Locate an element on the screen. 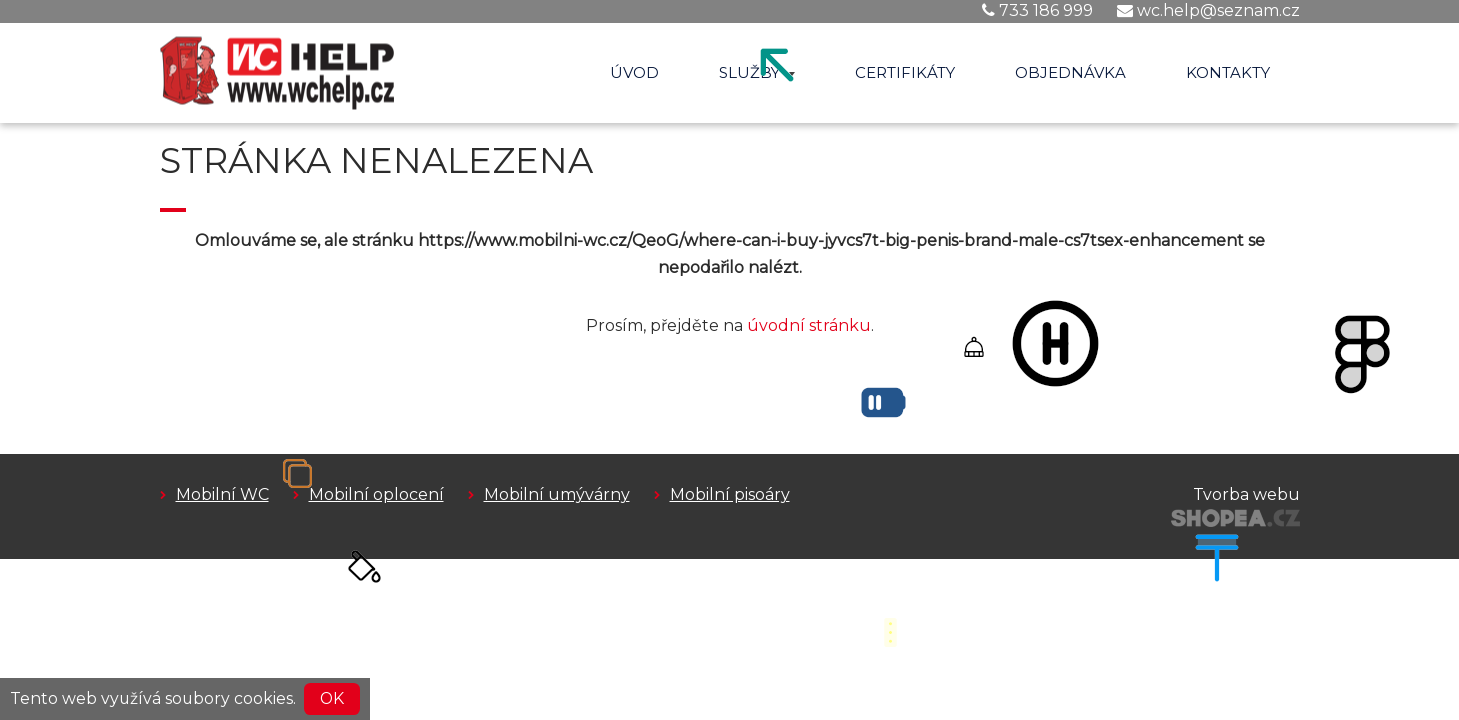 The height and width of the screenshot is (720, 1459). indicates battery level at approximately 50% charge is located at coordinates (883, 402).